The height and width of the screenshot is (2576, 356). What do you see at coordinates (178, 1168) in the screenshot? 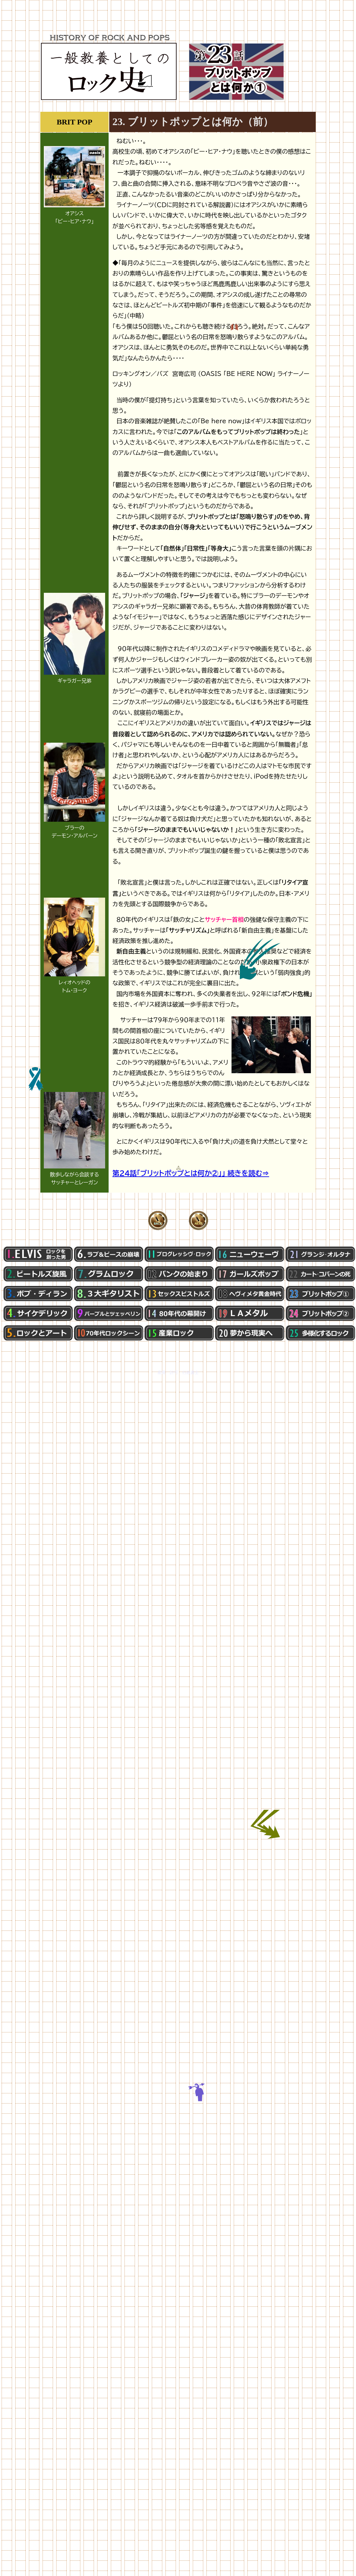
I see `represents a hive mind or collective intelligence feature` at bounding box center [178, 1168].